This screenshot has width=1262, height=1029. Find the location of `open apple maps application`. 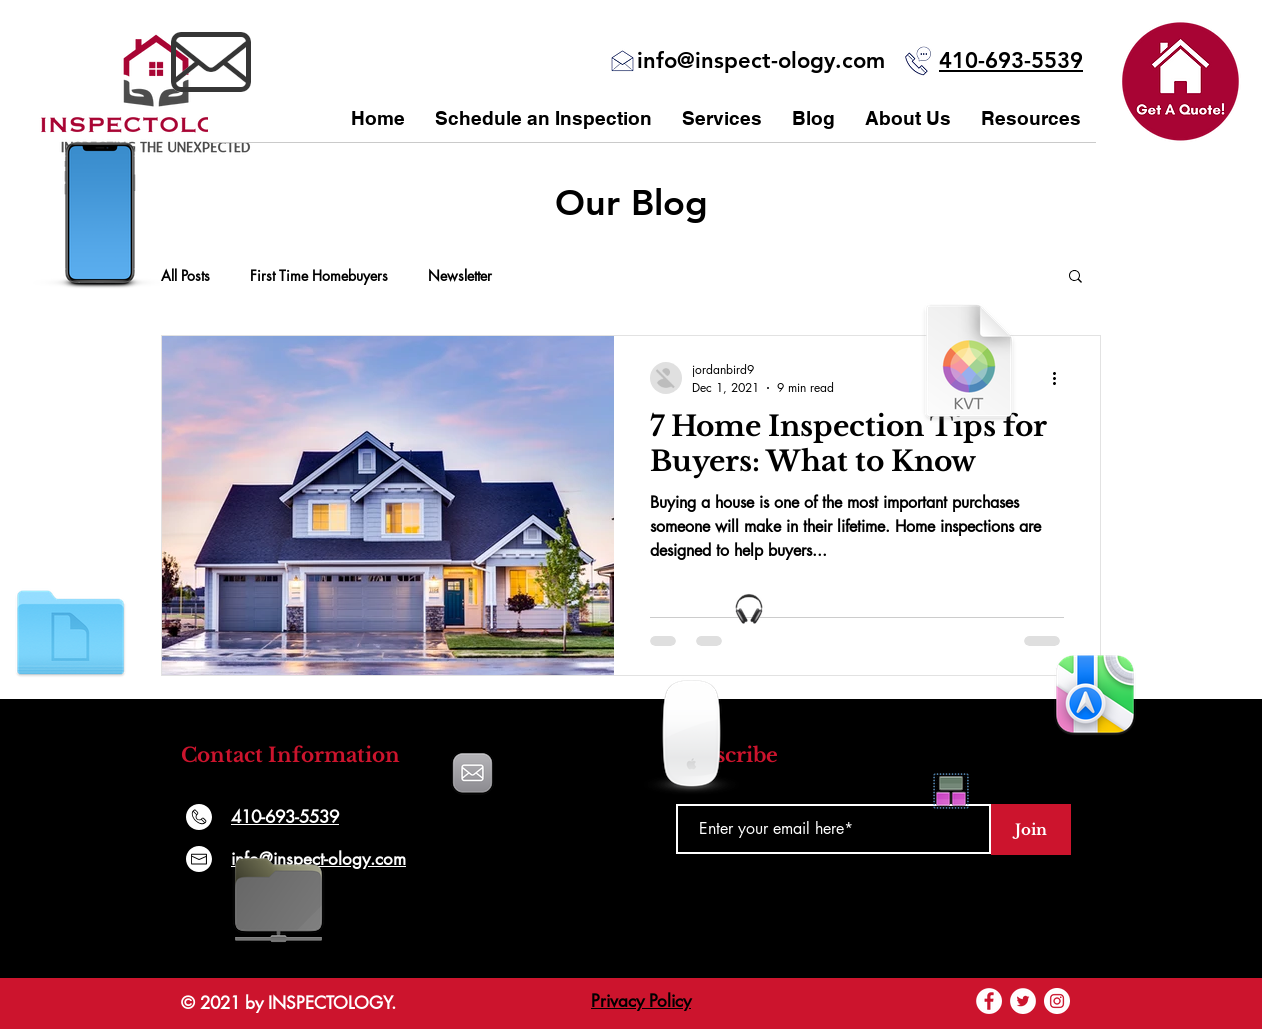

open apple maps application is located at coordinates (1095, 694).